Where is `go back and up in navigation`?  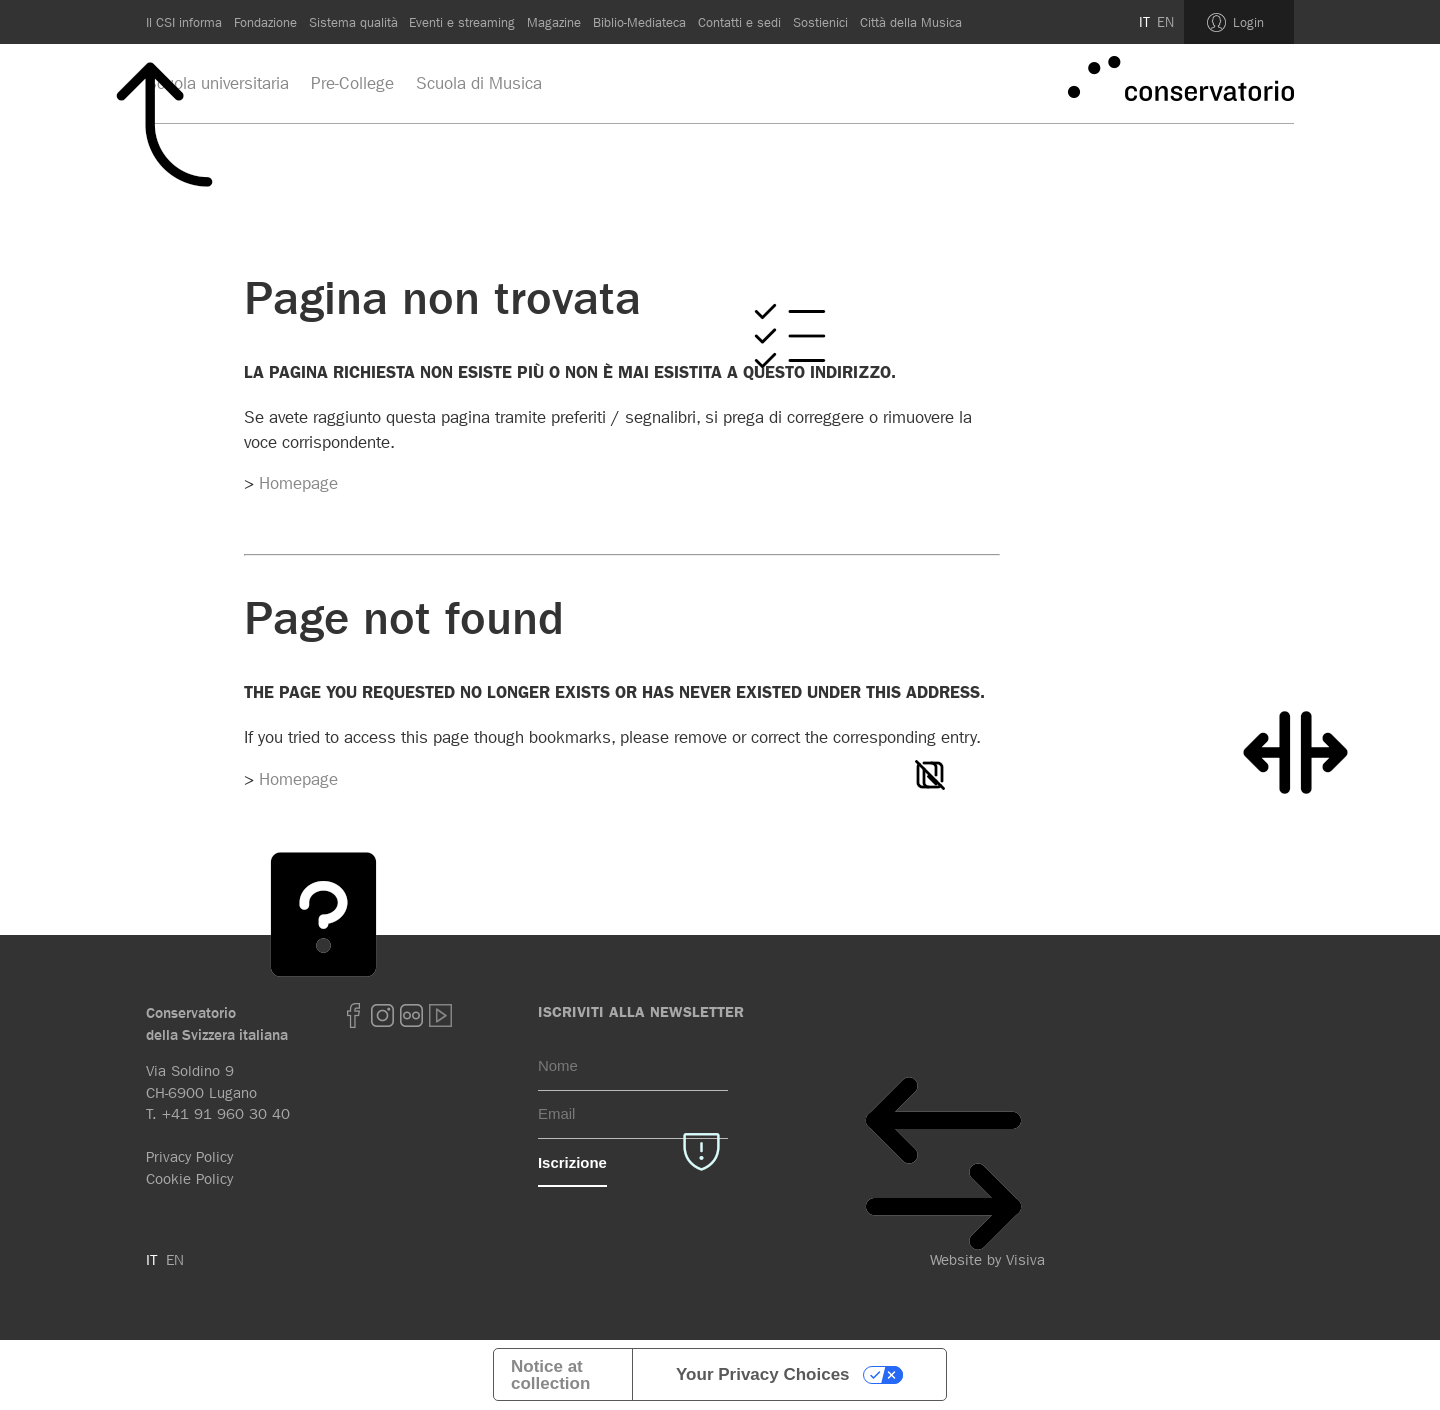
go back and up in navigation is located at coordinates (164, 124).